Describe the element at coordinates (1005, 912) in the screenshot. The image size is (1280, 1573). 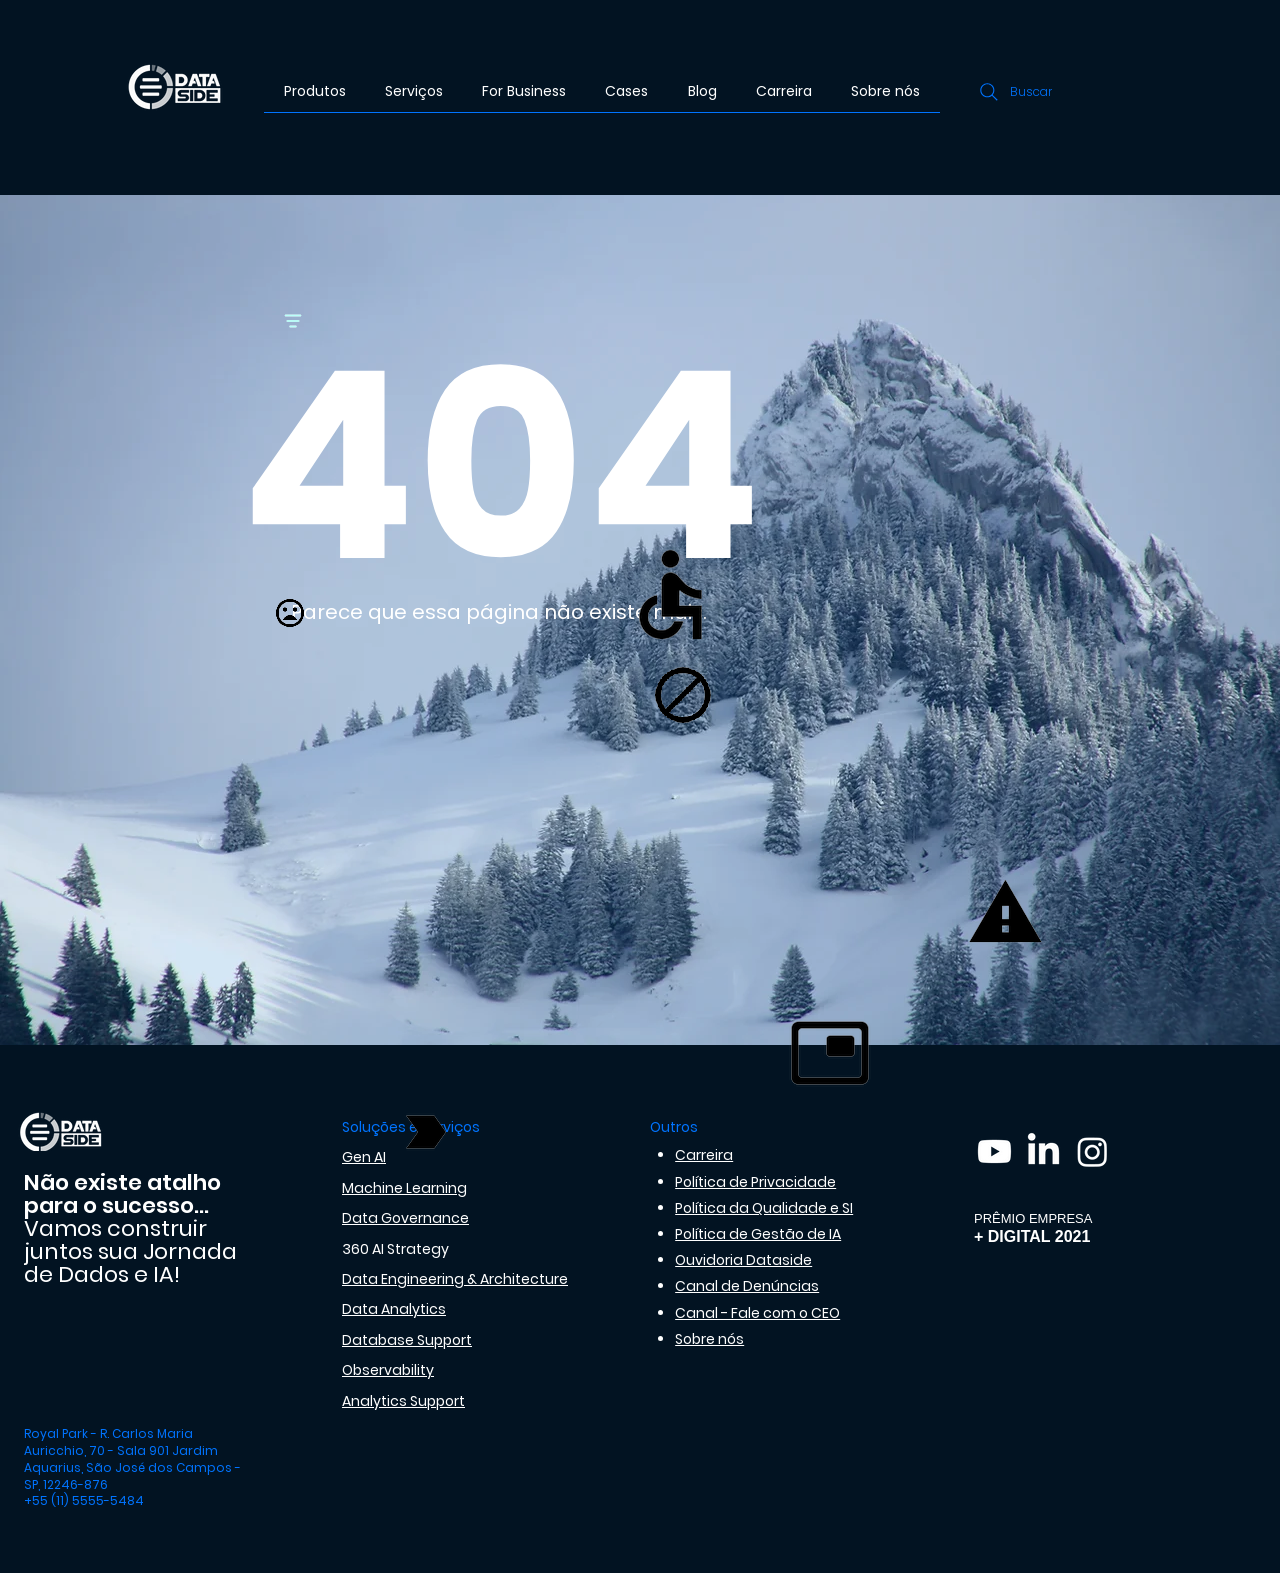
I see `indicates a warning or caution state` at that location.